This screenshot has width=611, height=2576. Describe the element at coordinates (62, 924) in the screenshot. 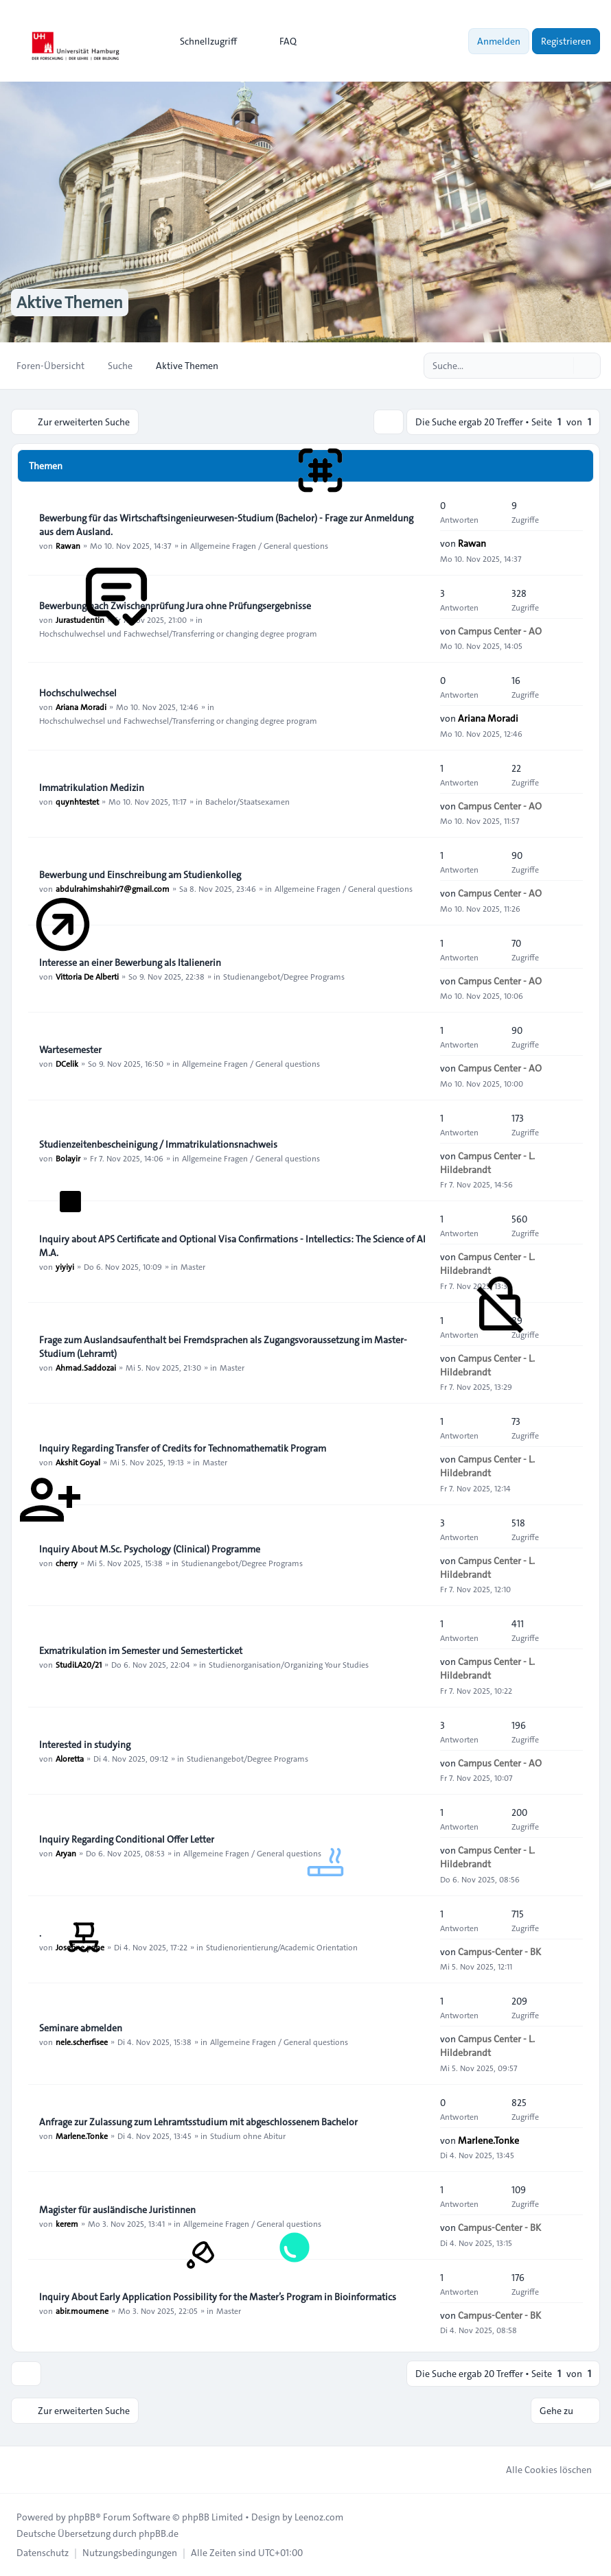

I see `open link in new tab or window` at that location.